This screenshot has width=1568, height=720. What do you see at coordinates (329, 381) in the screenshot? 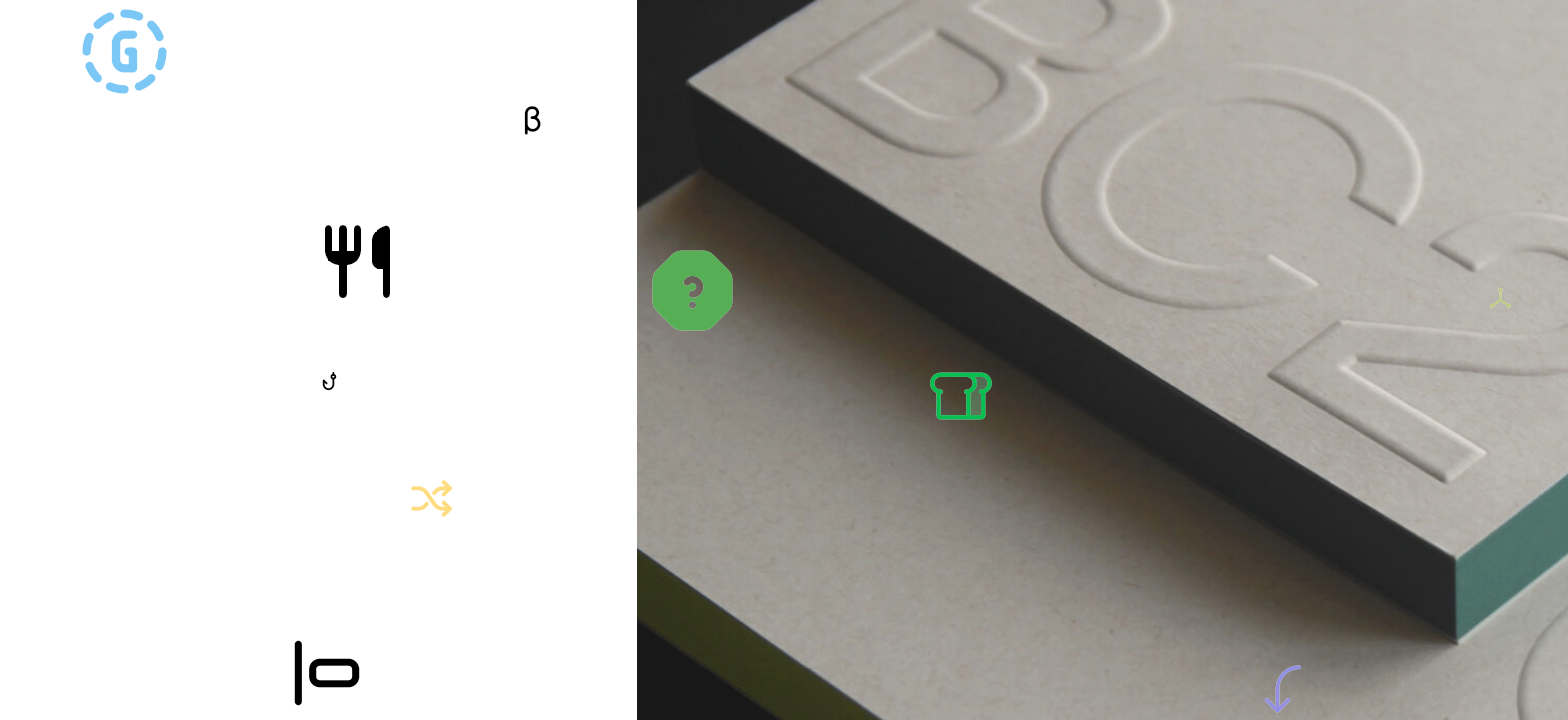
I see `fishing or angling activity` at bounding box center [329, 381].